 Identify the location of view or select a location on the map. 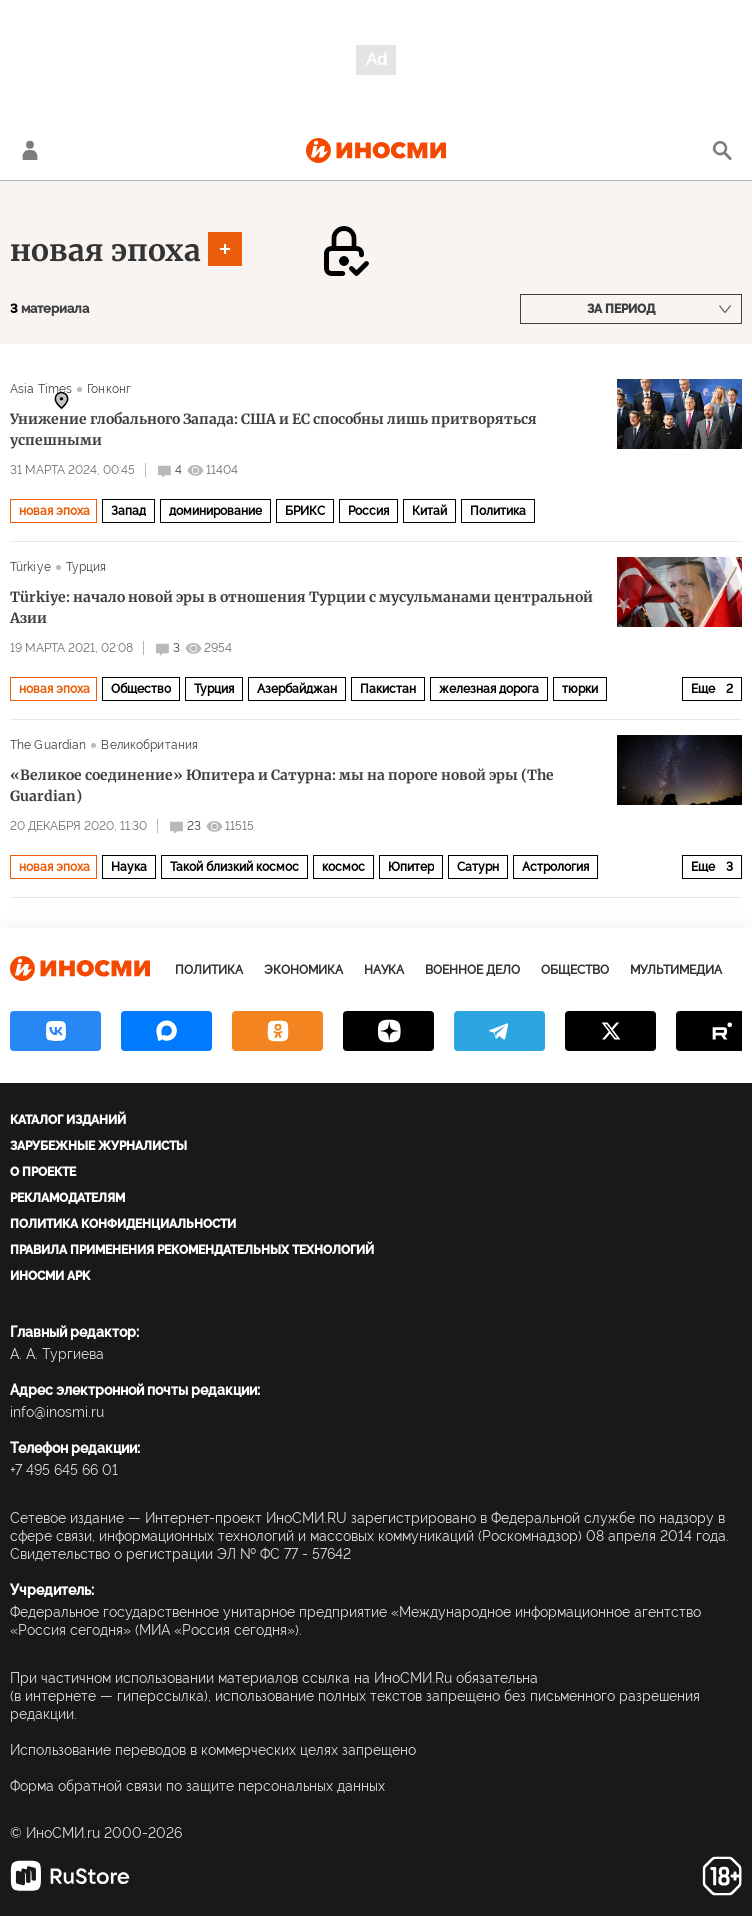
(61, 400).